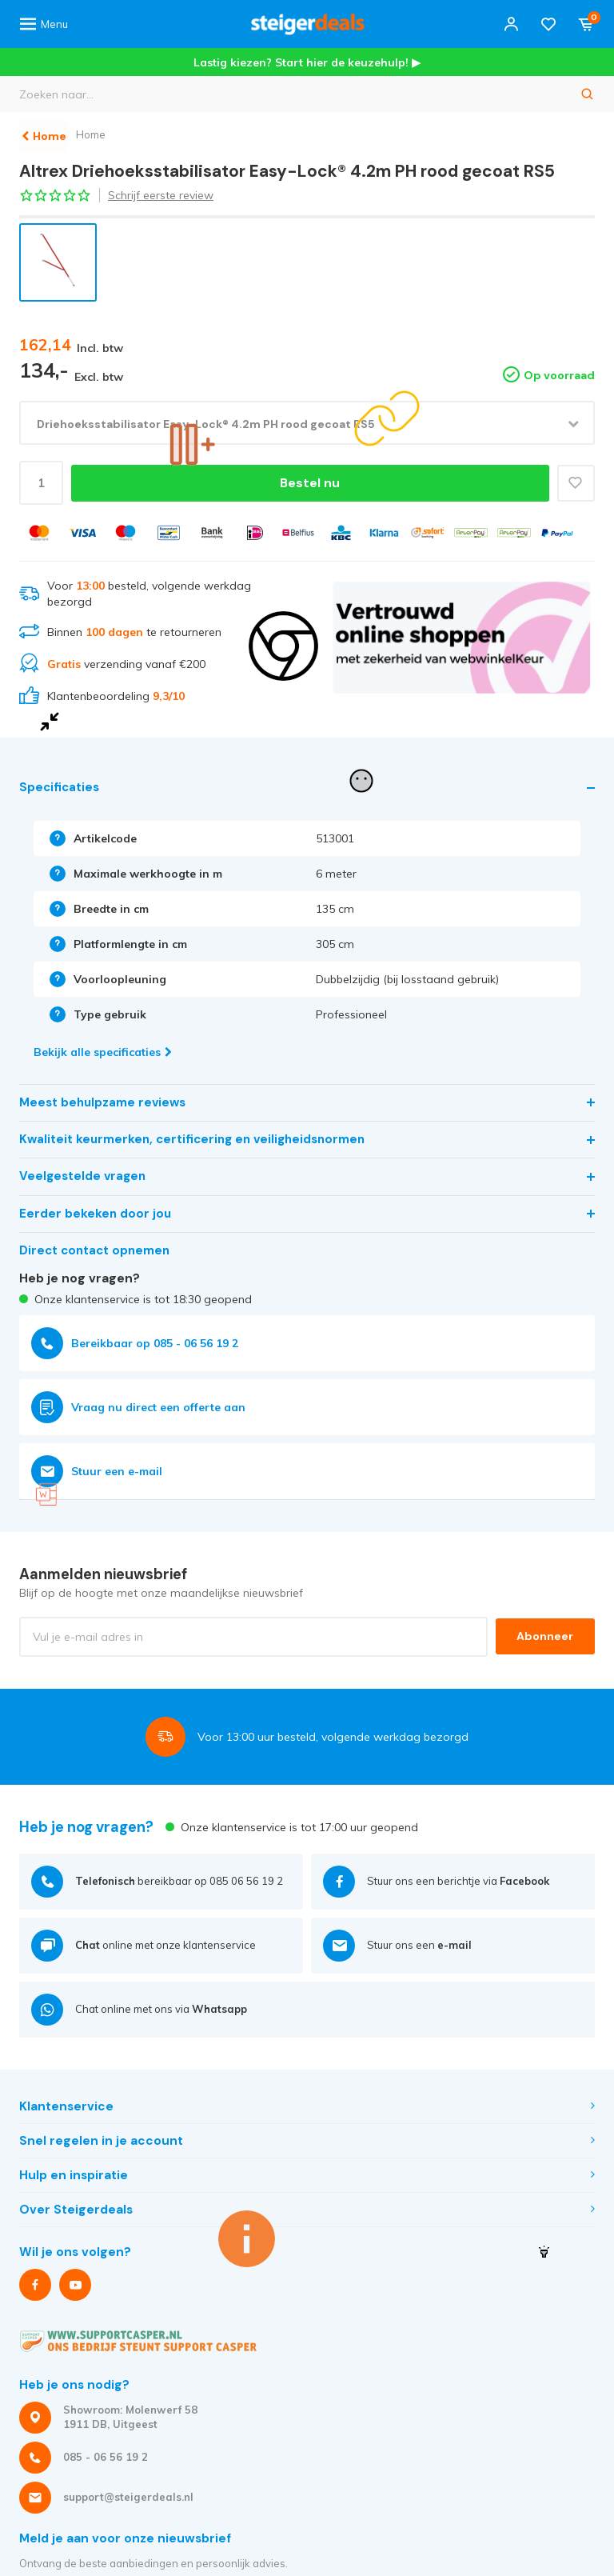 The image size is (614, 2576). Describe the element at coordinates (189, 444) in the screenshot. I see `add a new column to the right` at that location.